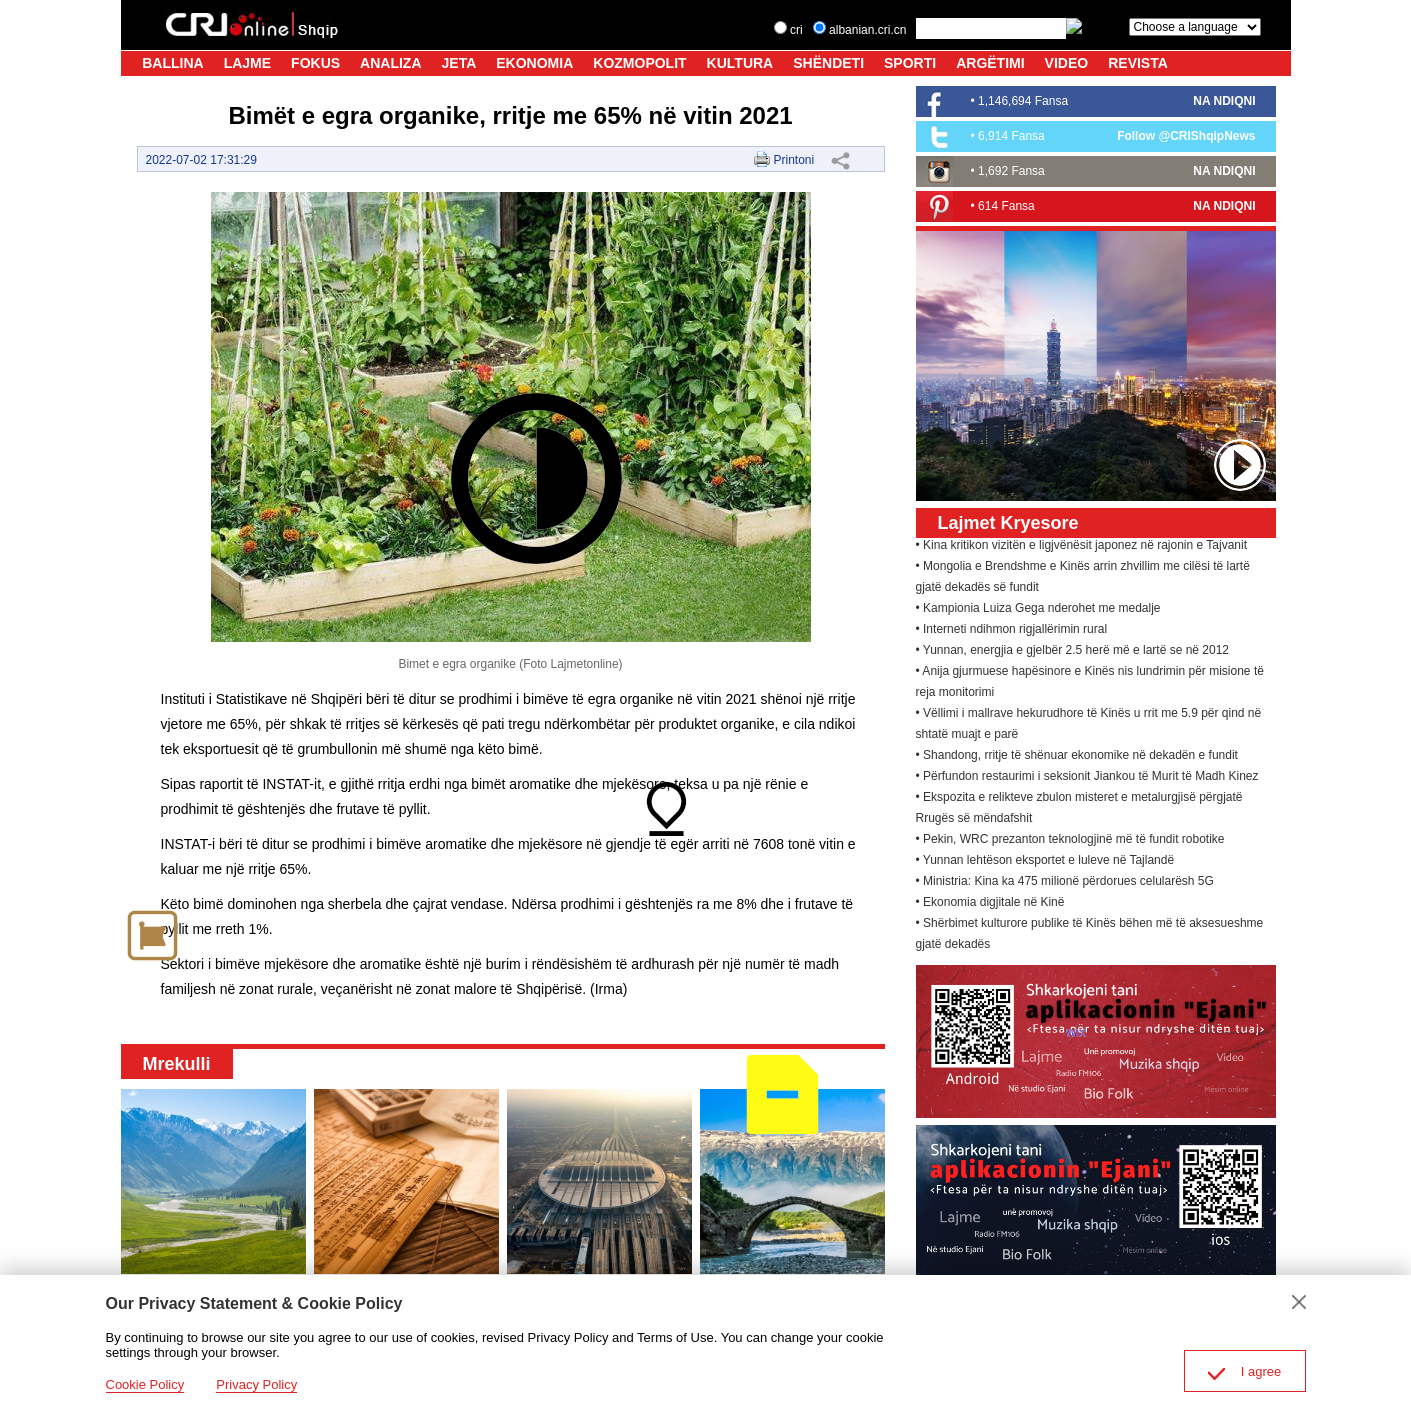 The height and width of the screenshot is (1412, 1411). What do you see at coordinates (1076, 1033) in the screenshot?
I see `wix website builder logo` at bounding box center [1076, 1033].